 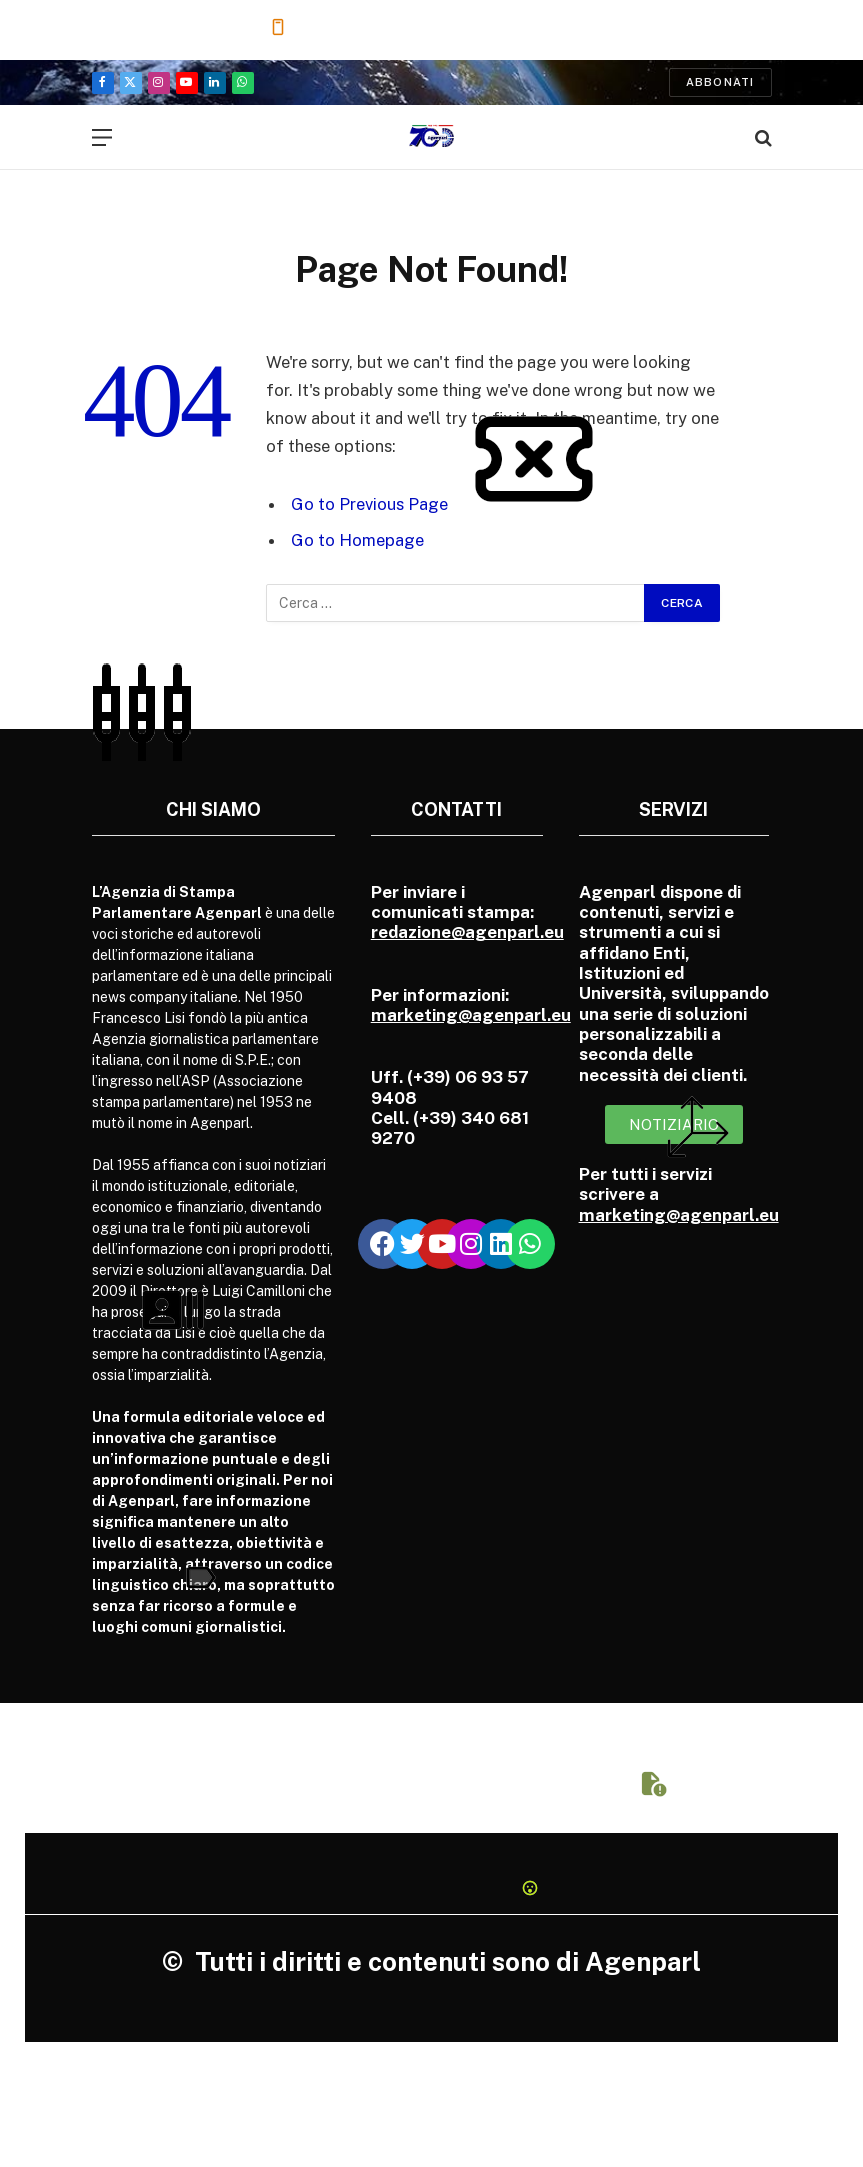 I want to click on surprised or shocked reaction emoji, so click(x=530, y=1888).